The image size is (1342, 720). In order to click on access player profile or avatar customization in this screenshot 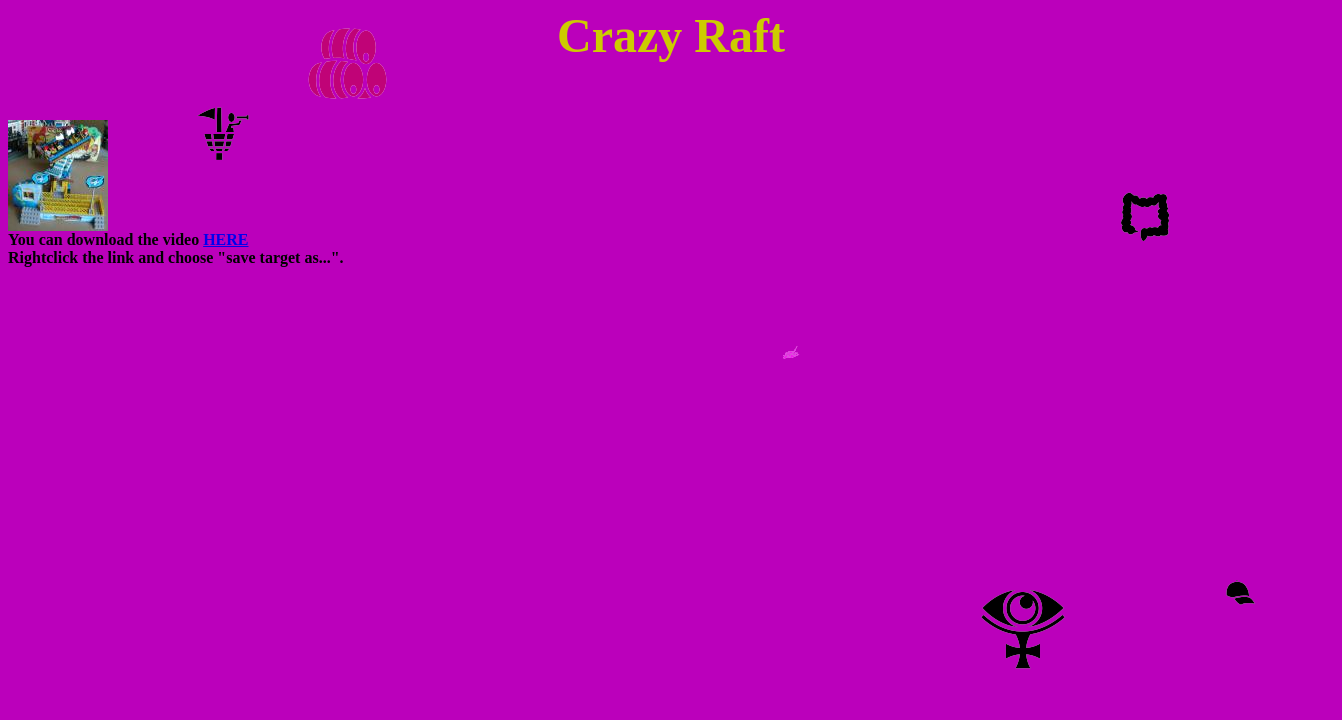, I will do `click(1240, 592)`.